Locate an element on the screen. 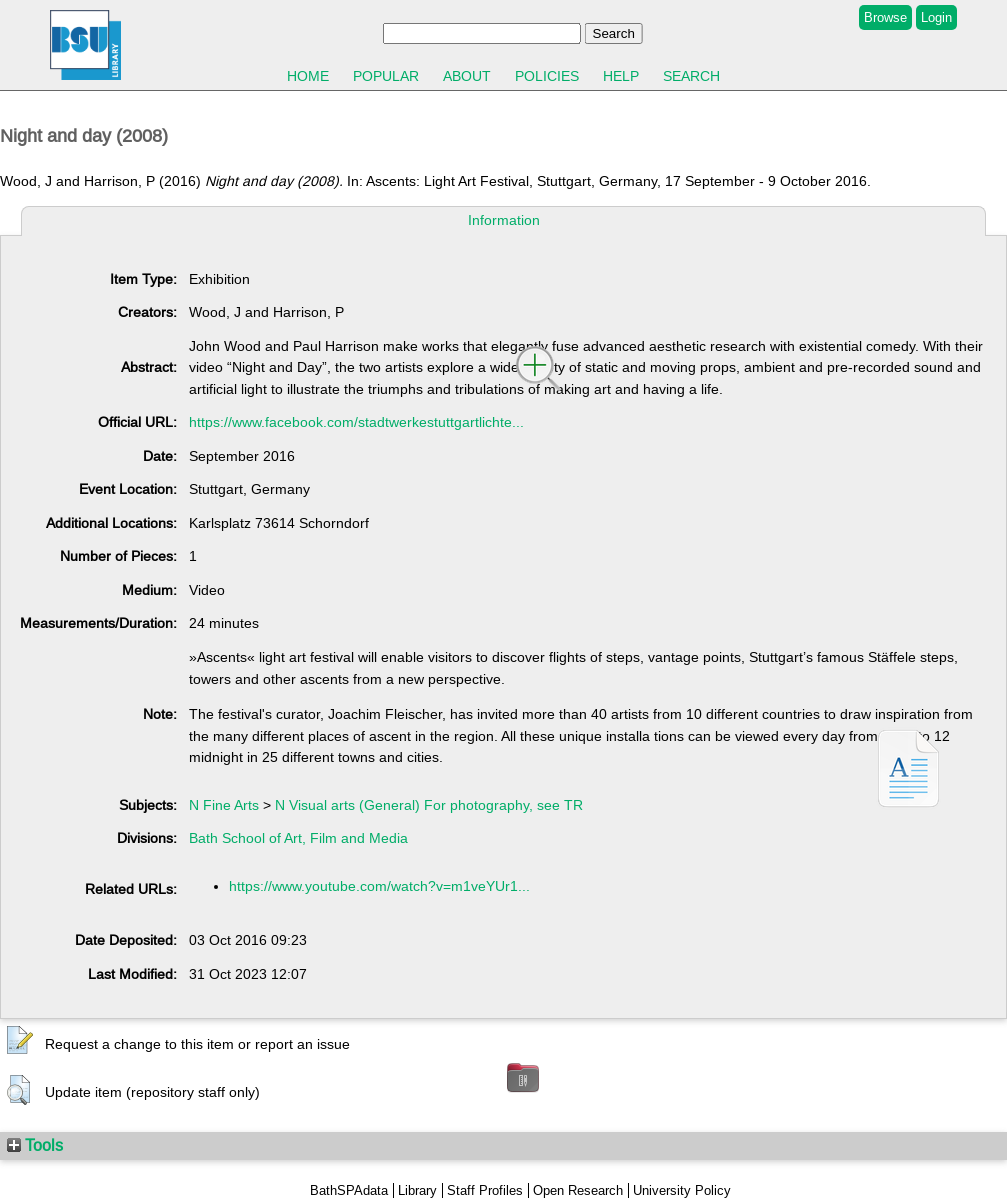  zoom to fit content within the visible area is located at coordinates (538, 368).